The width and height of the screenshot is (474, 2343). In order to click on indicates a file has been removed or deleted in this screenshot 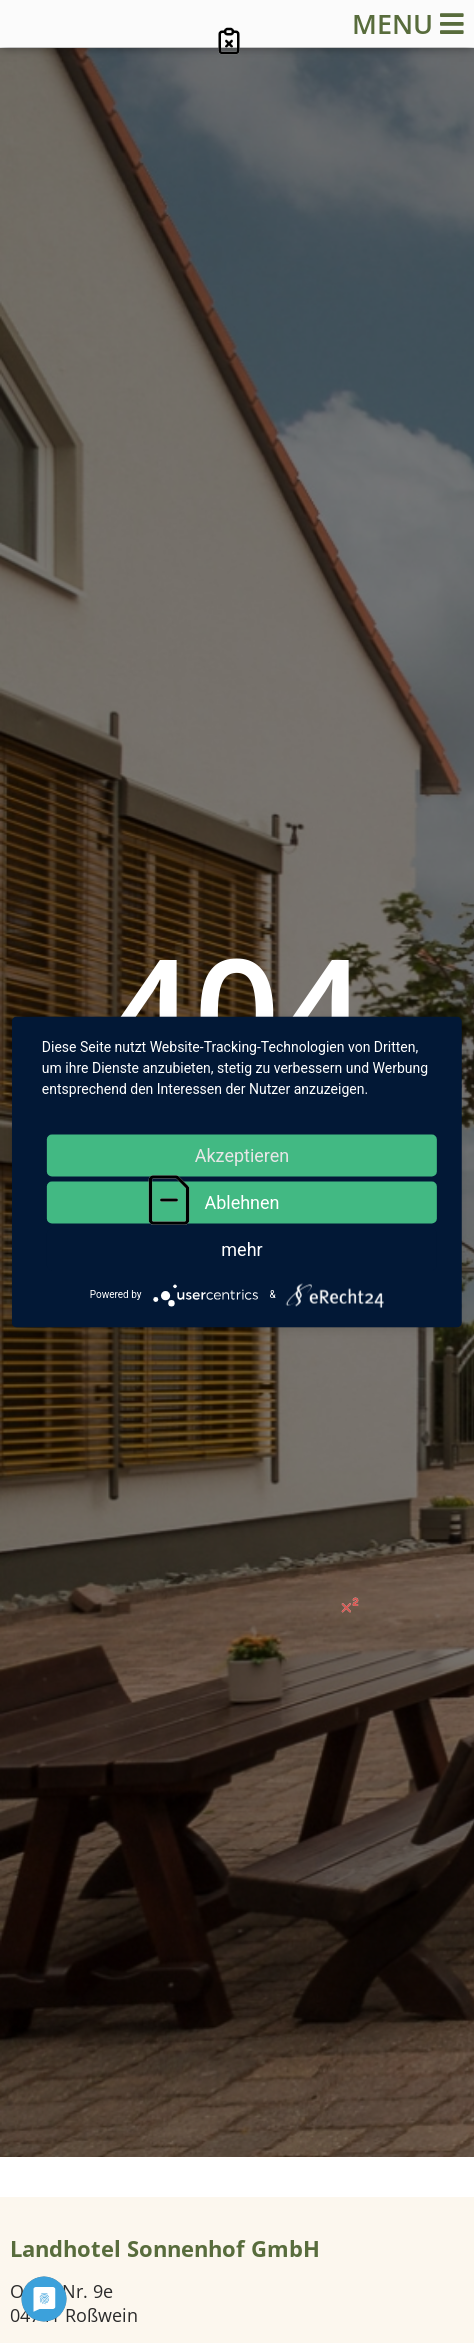, I will do `click(169, 1200)`.